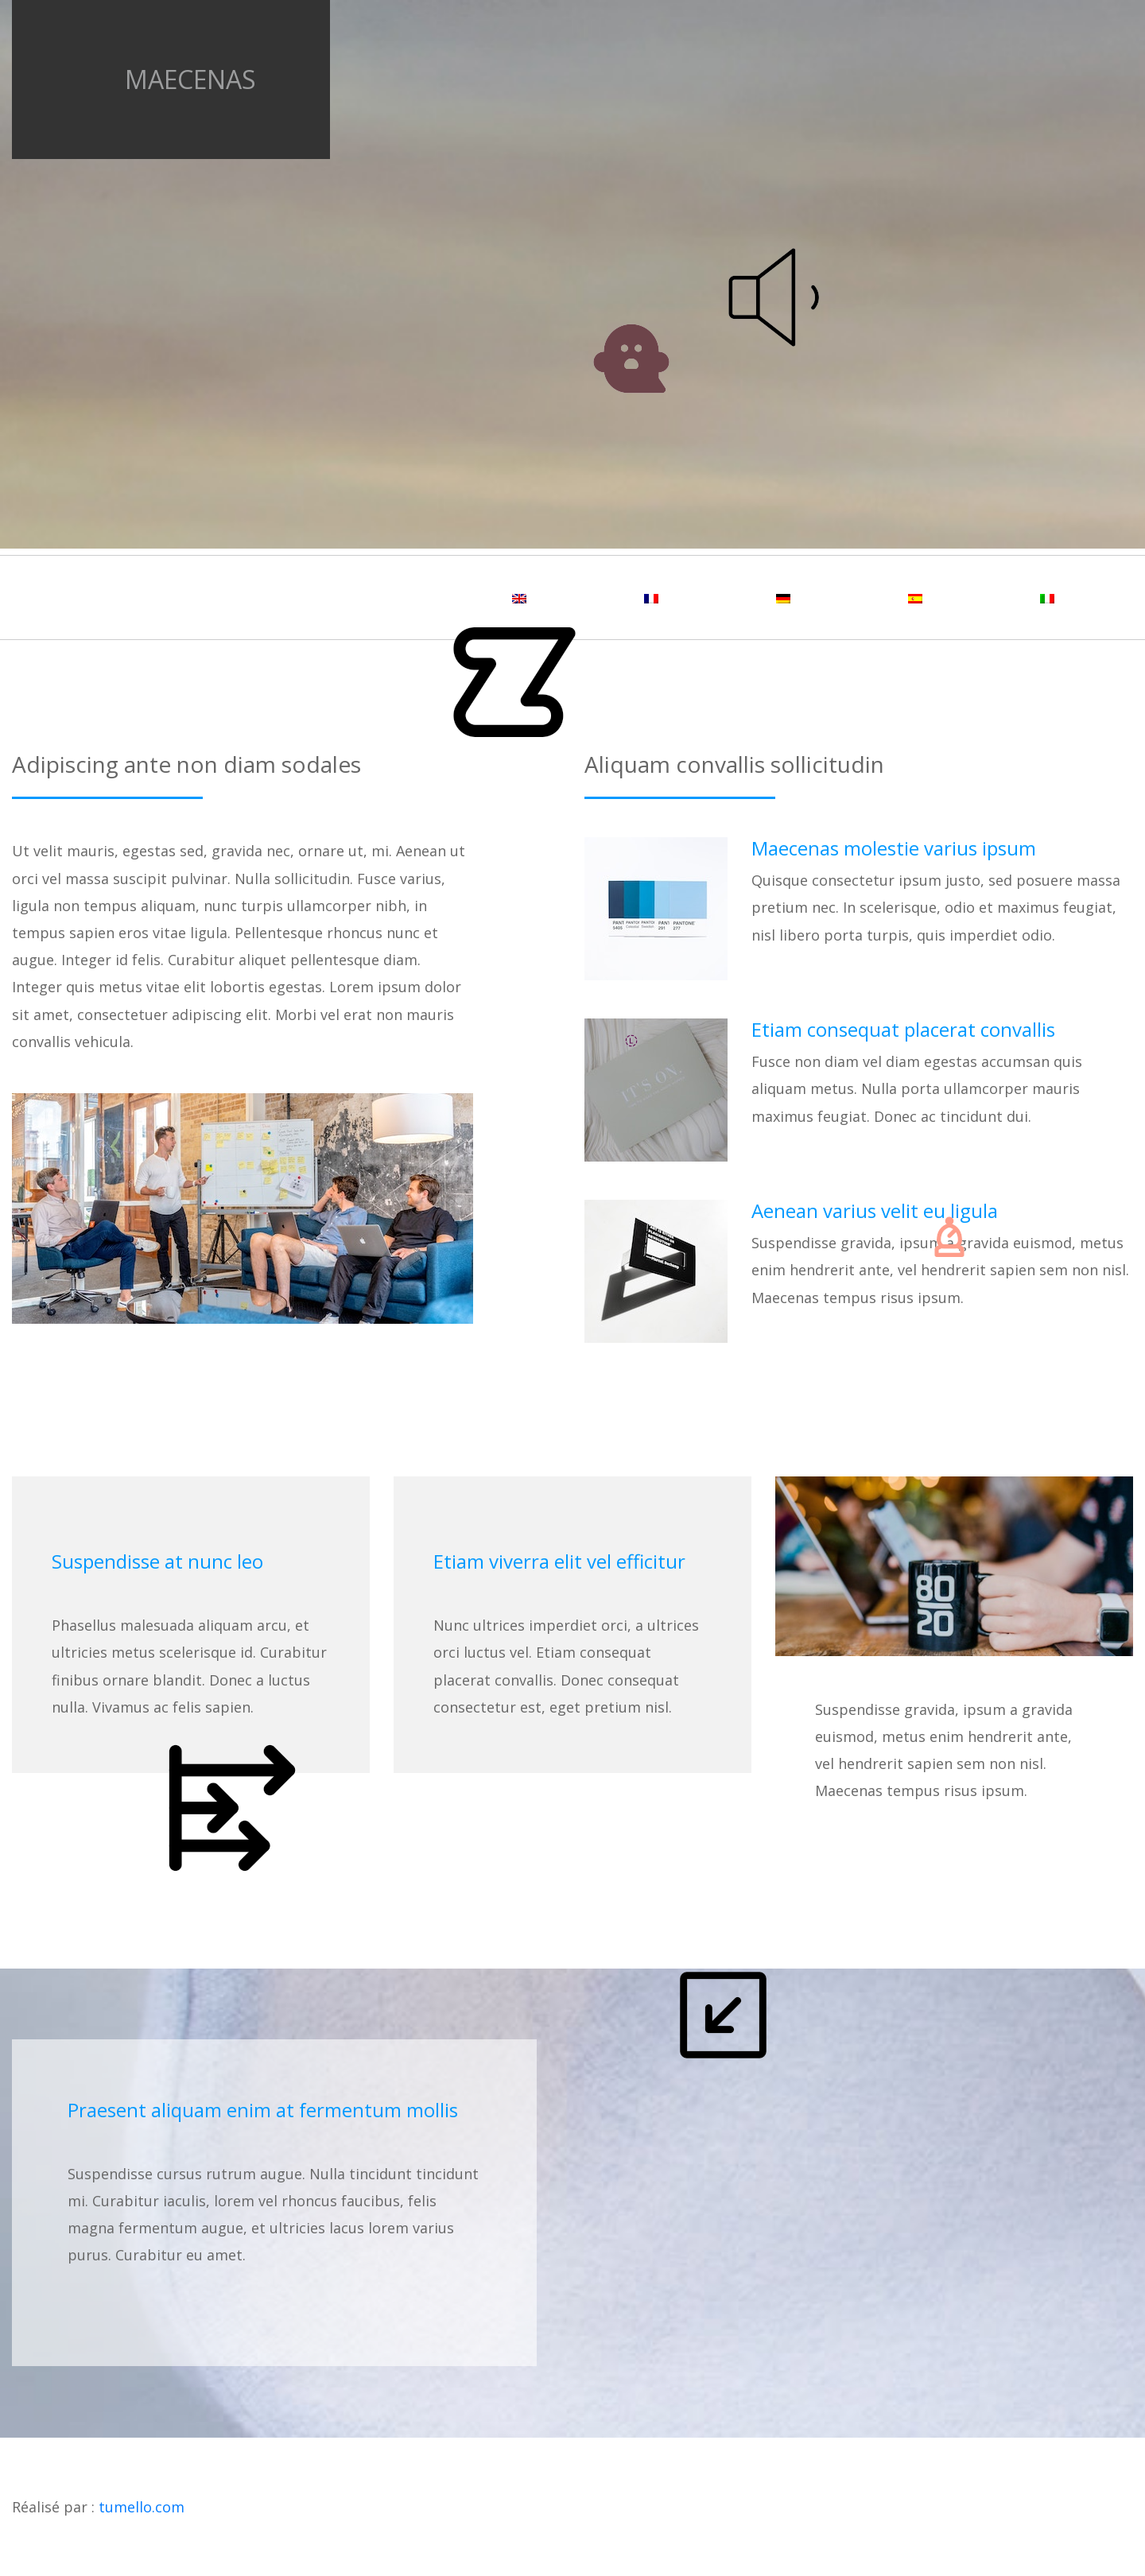  What do you see at coordinates (232, 1808) in the screenshot?
I see `view data flow or process direction` at bounding box center [232, 1808].